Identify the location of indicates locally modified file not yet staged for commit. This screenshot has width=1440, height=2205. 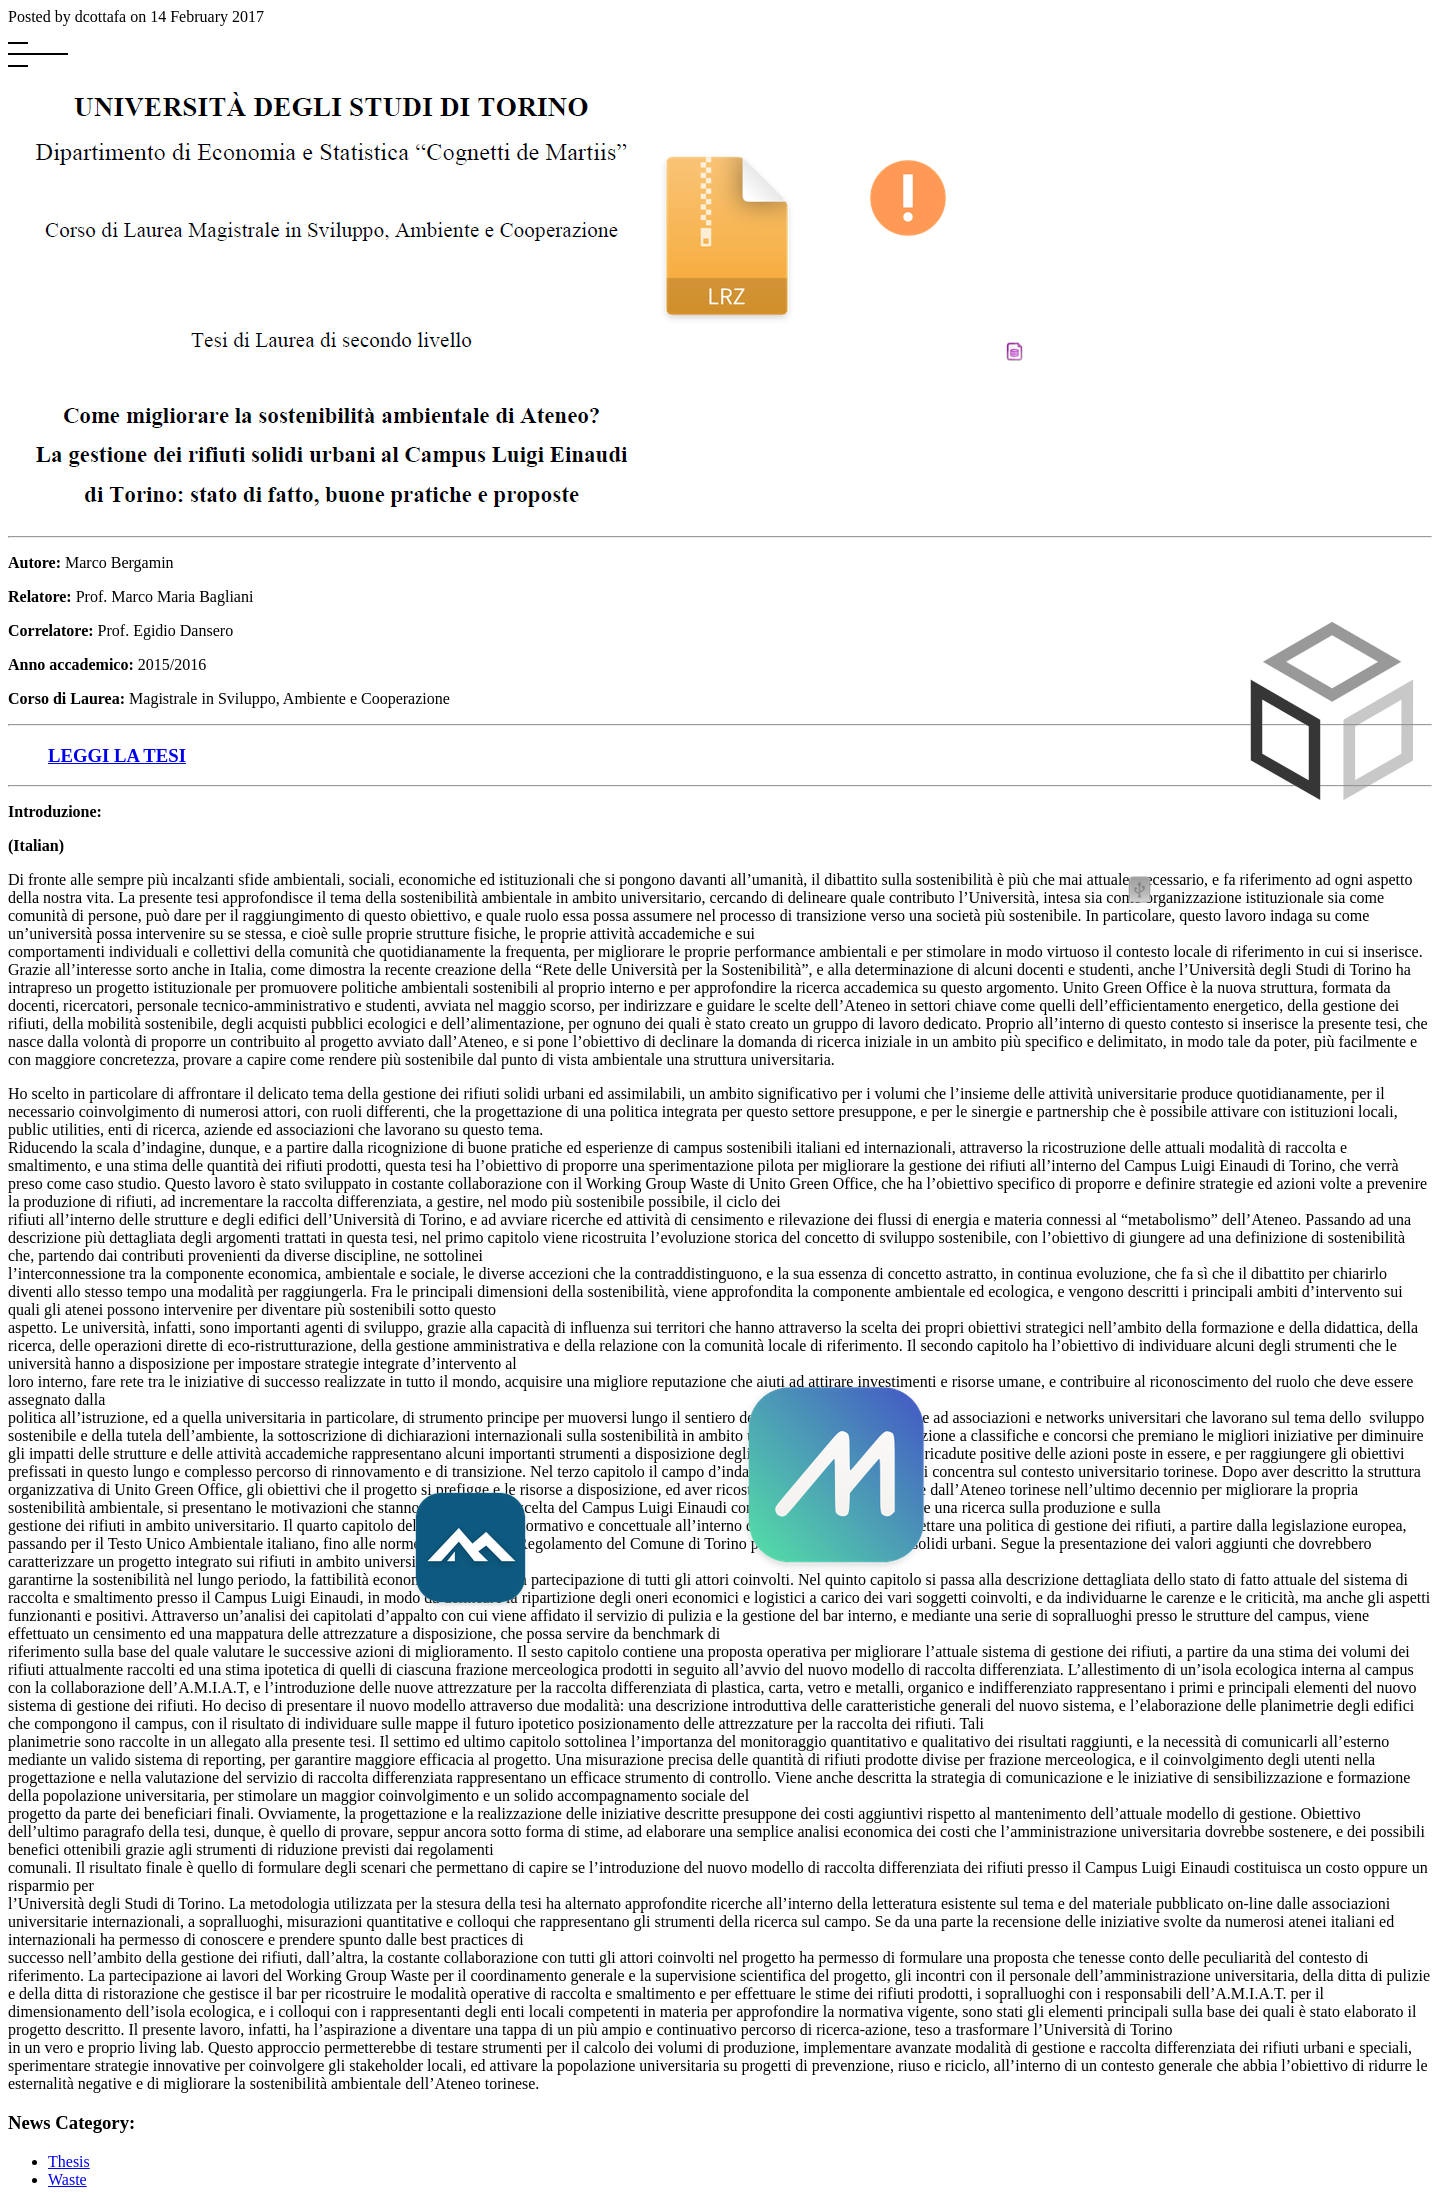
(908, 198).